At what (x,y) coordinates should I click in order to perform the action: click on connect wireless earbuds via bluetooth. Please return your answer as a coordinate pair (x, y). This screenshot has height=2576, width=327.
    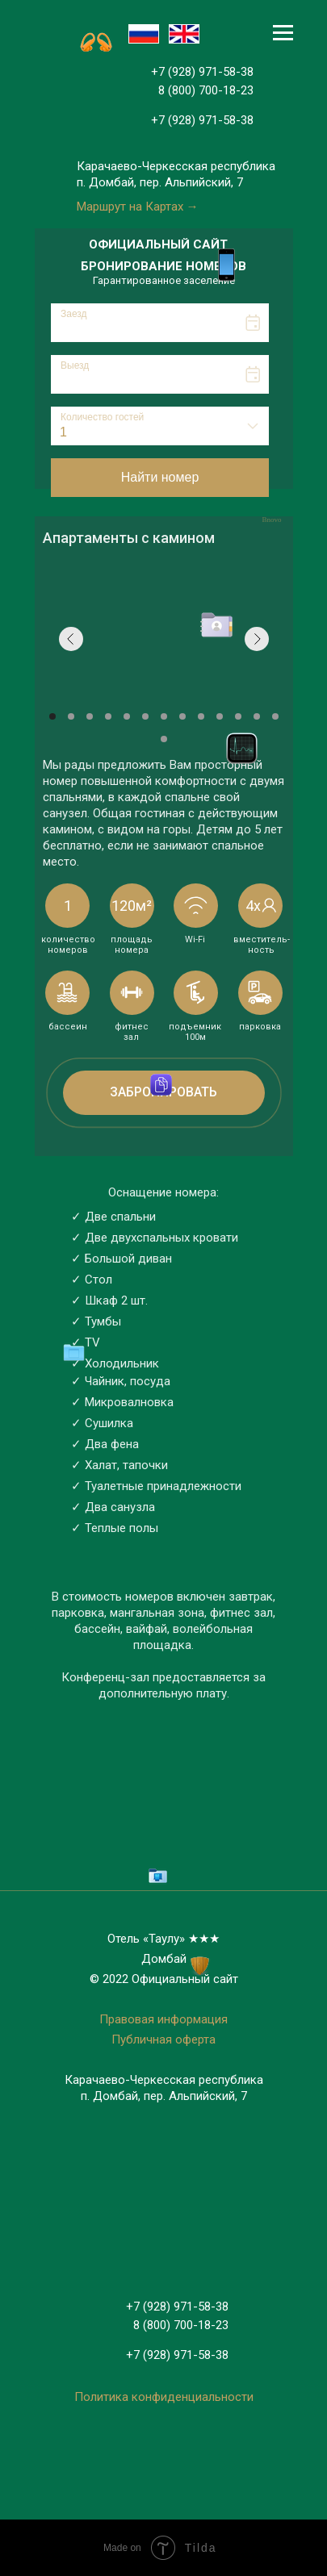
    Looking at the image, I should click on (96, 44).